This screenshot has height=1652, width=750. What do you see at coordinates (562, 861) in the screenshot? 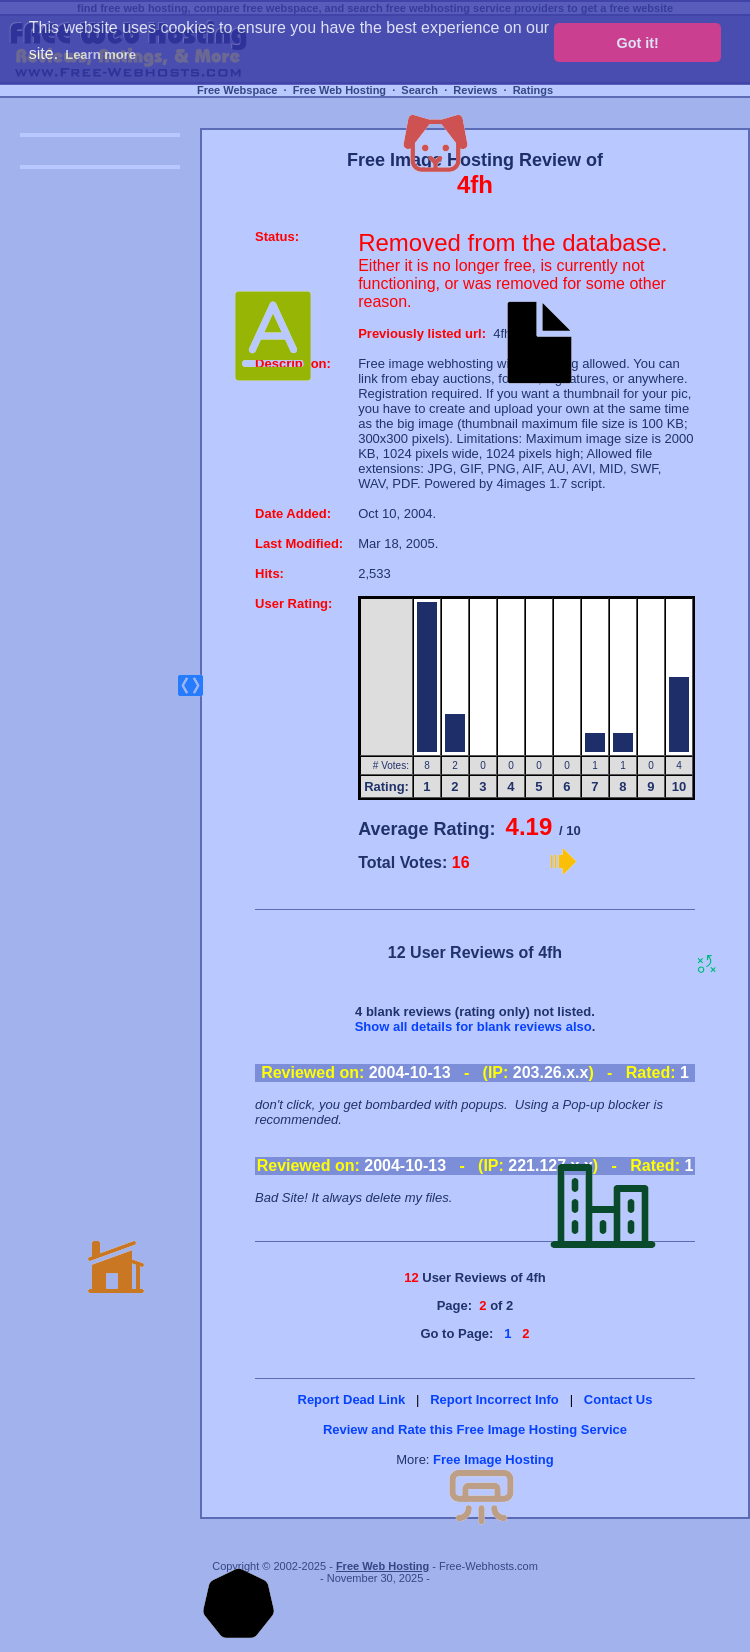
I see `skip forward or advance multiple steps` at bounding box center [562, 861].